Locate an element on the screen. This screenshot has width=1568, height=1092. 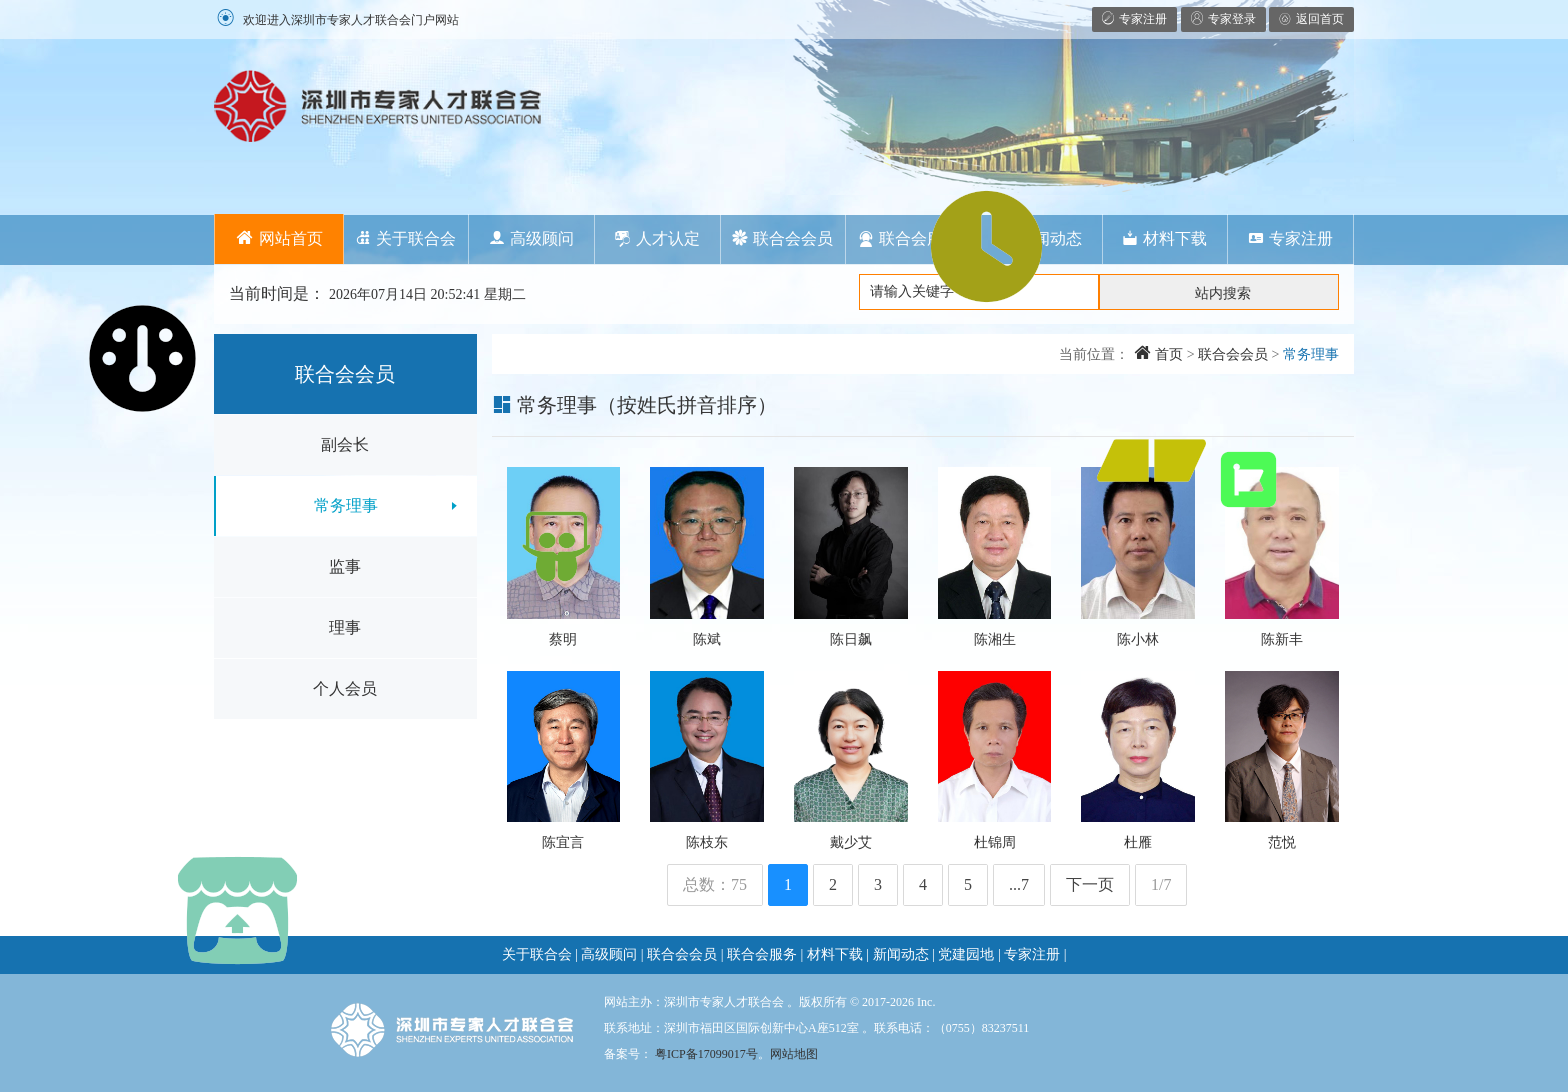
view dashboard or control panel is located at coordinates (142, 358).